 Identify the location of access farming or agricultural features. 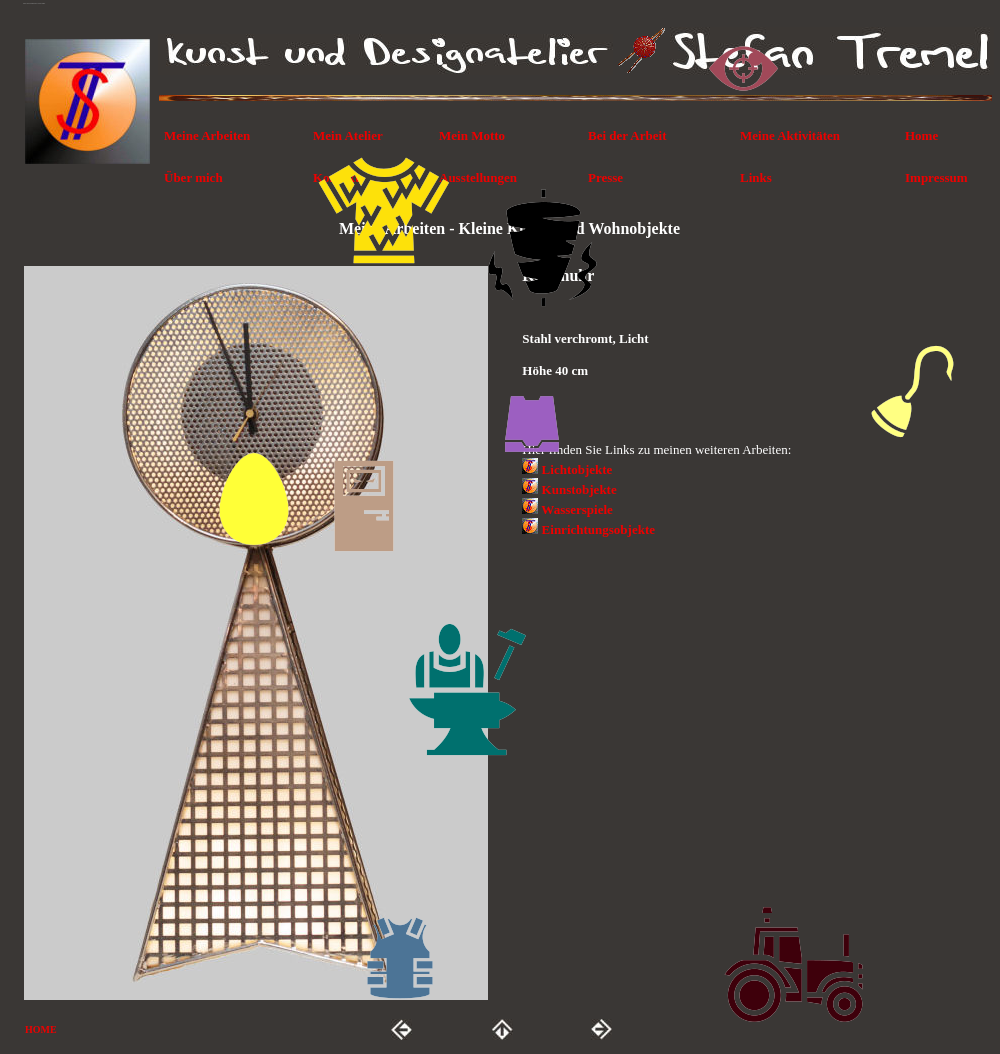
(793, 964).